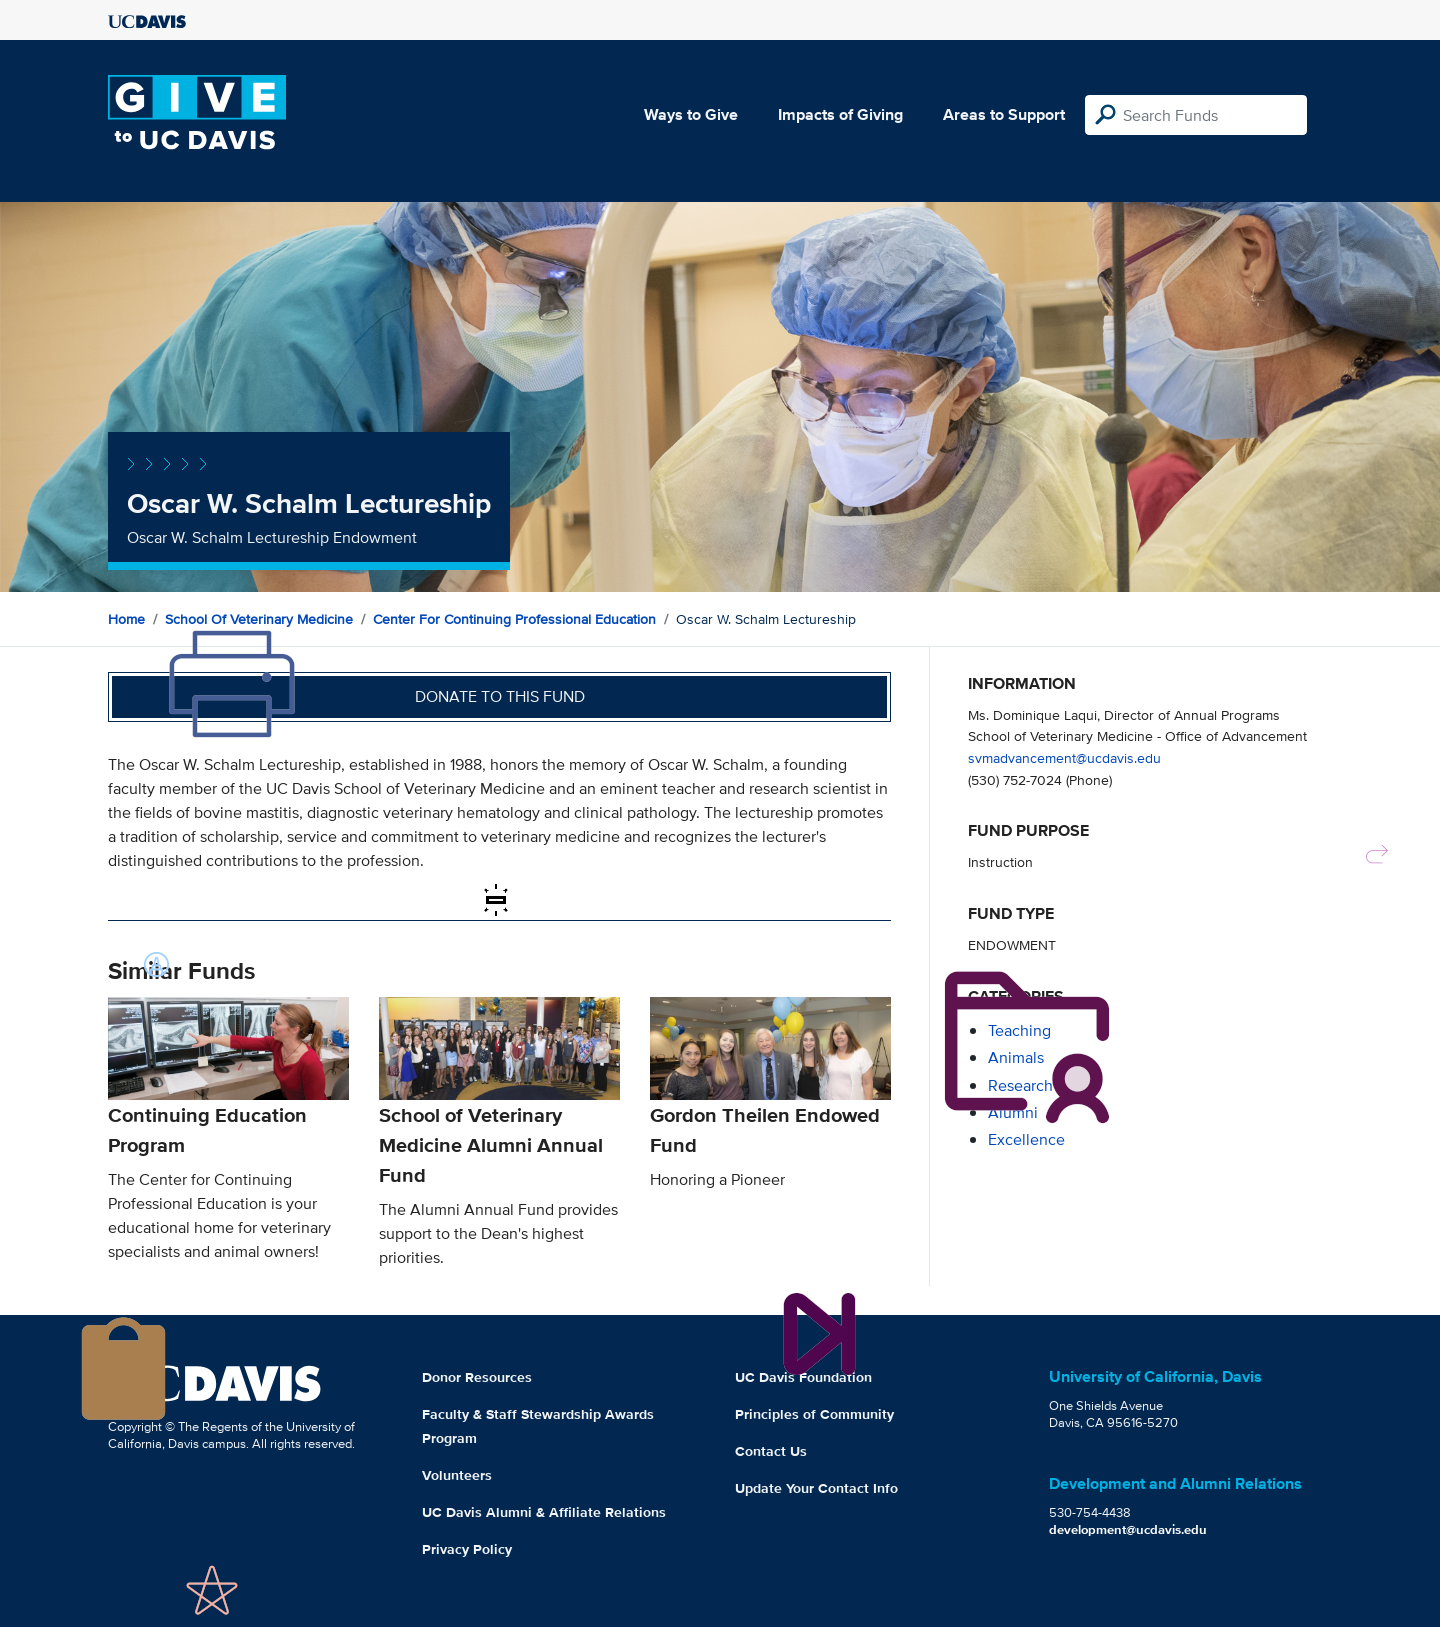 Image resolution: width=1440 pixels, height=1627 pixels. What do you see at coordinates (212, 1593) in the screenshot?
I see `indicates occult or mystical content` at bounding box center [212, 1593].